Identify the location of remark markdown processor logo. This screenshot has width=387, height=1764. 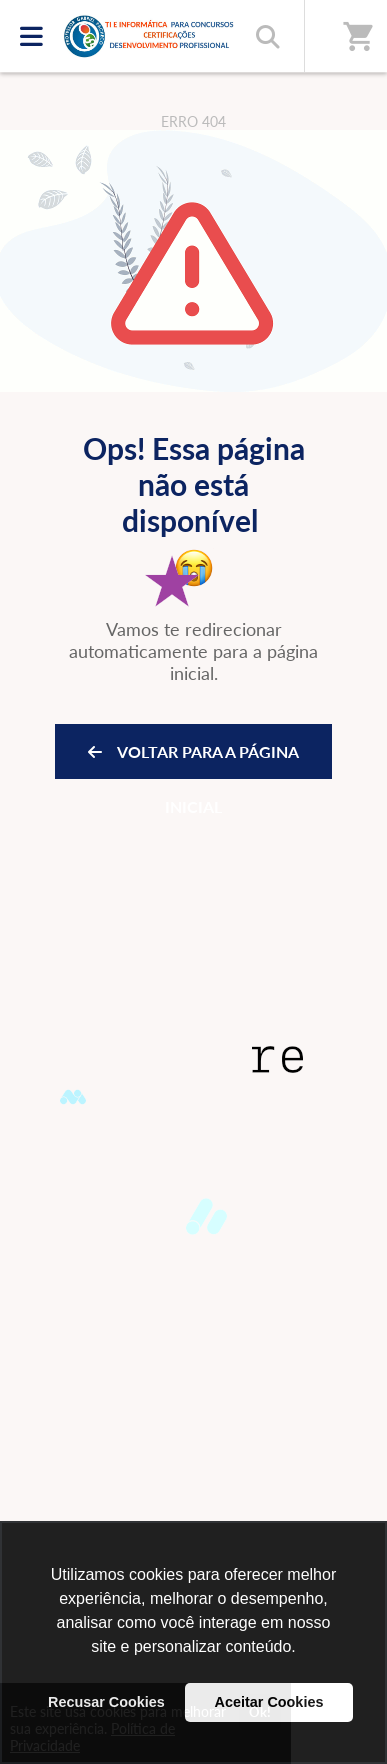
(277, 1059).